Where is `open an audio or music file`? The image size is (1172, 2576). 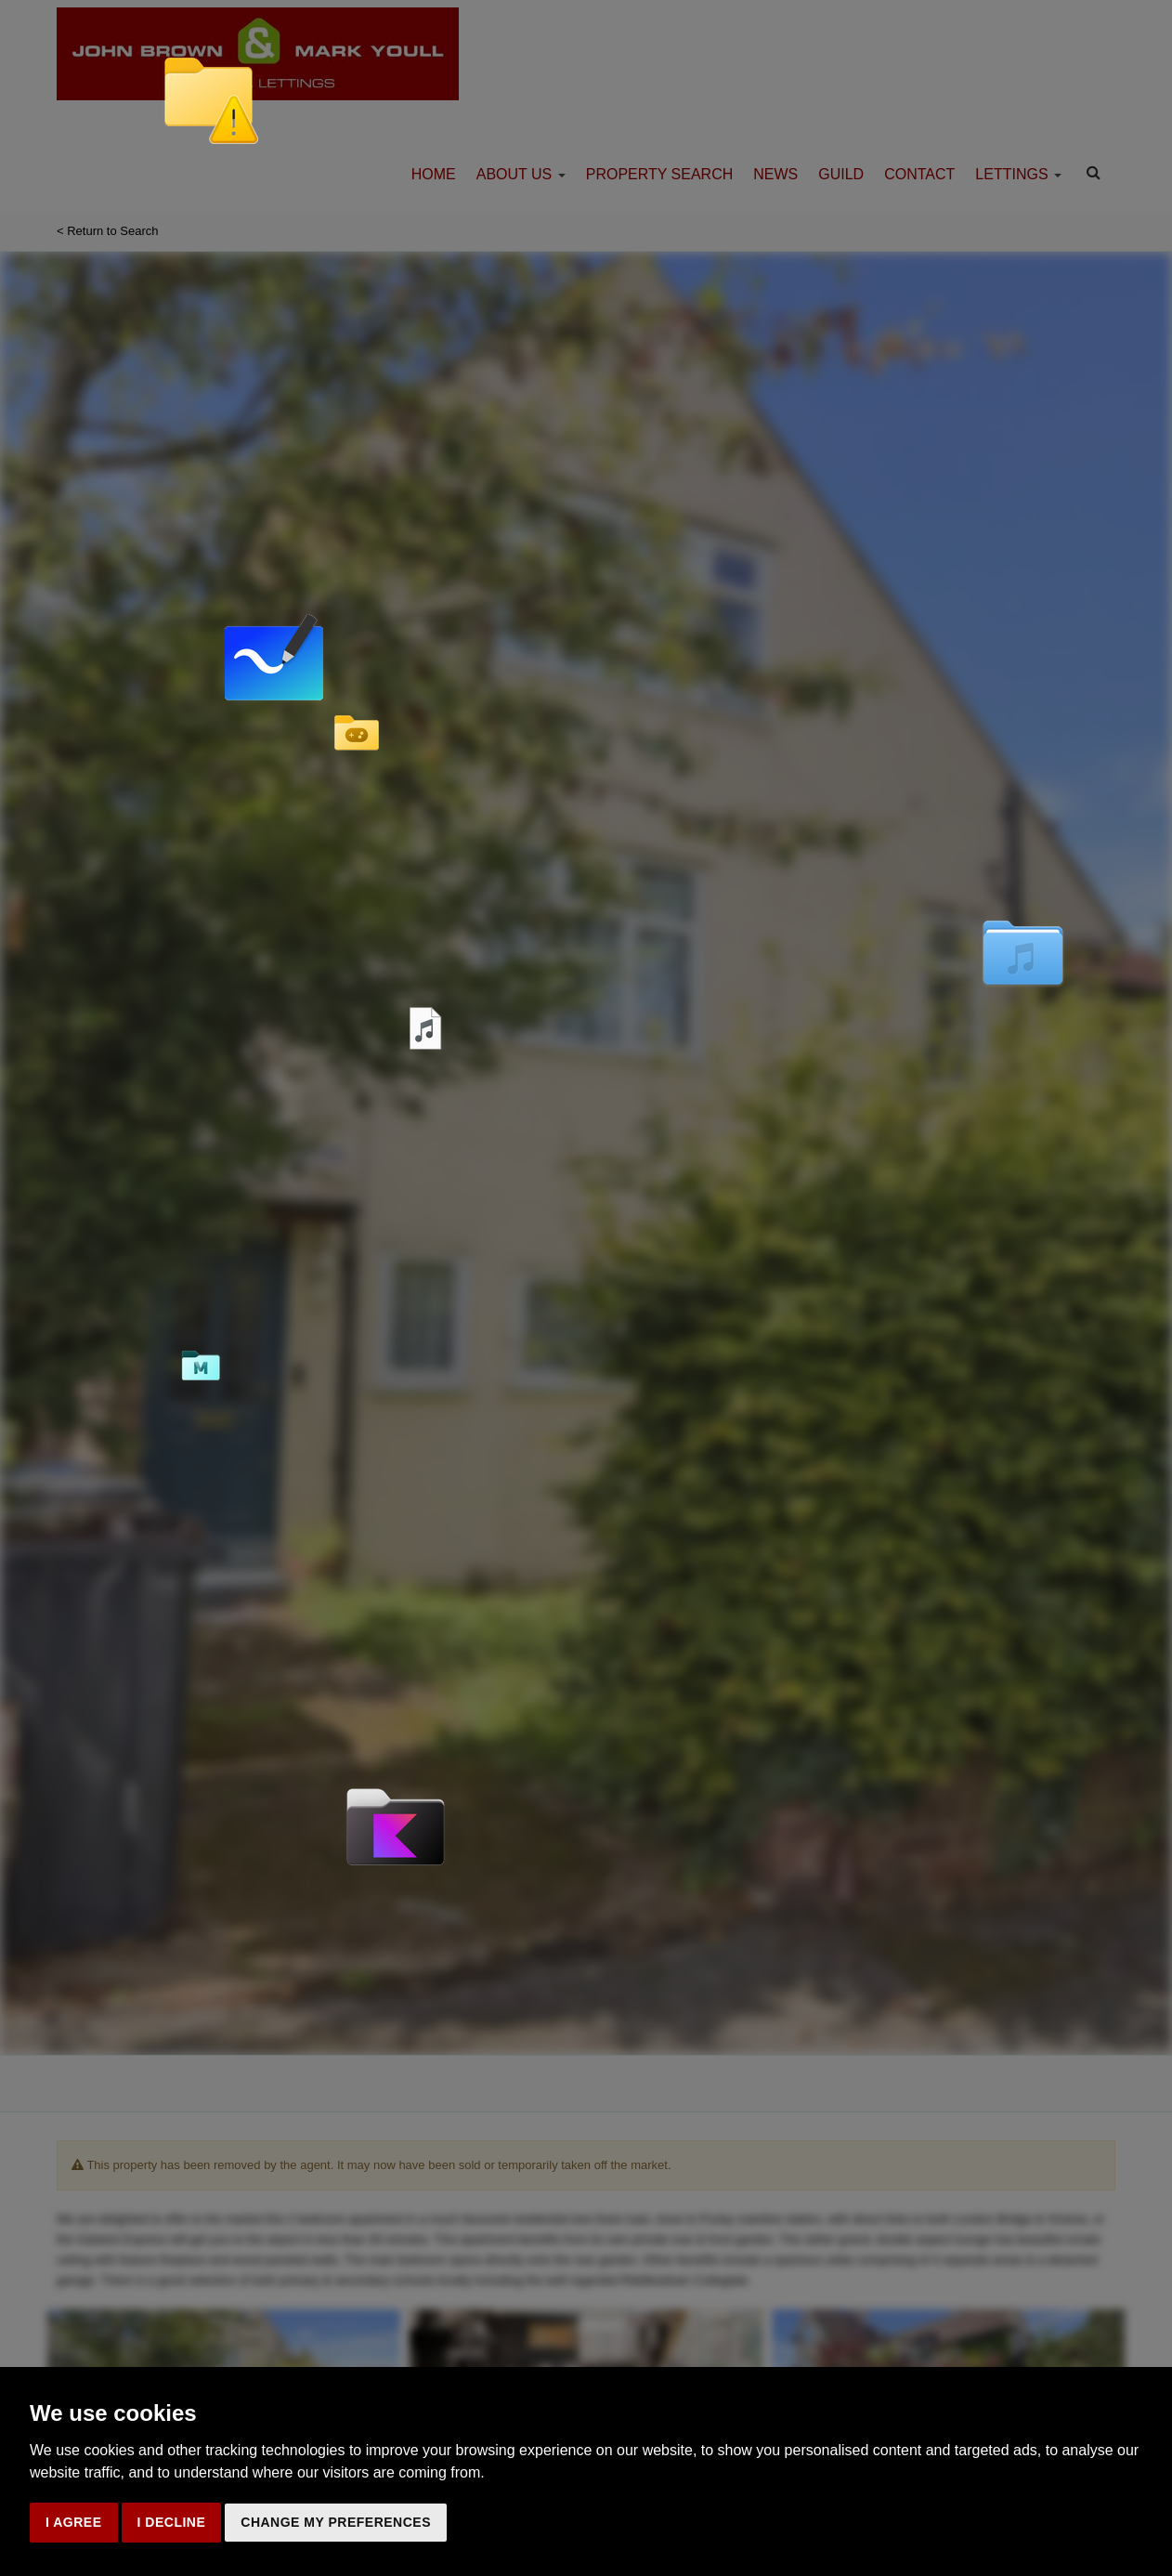 open an audio or music file is located at coordinates (425, 1028).